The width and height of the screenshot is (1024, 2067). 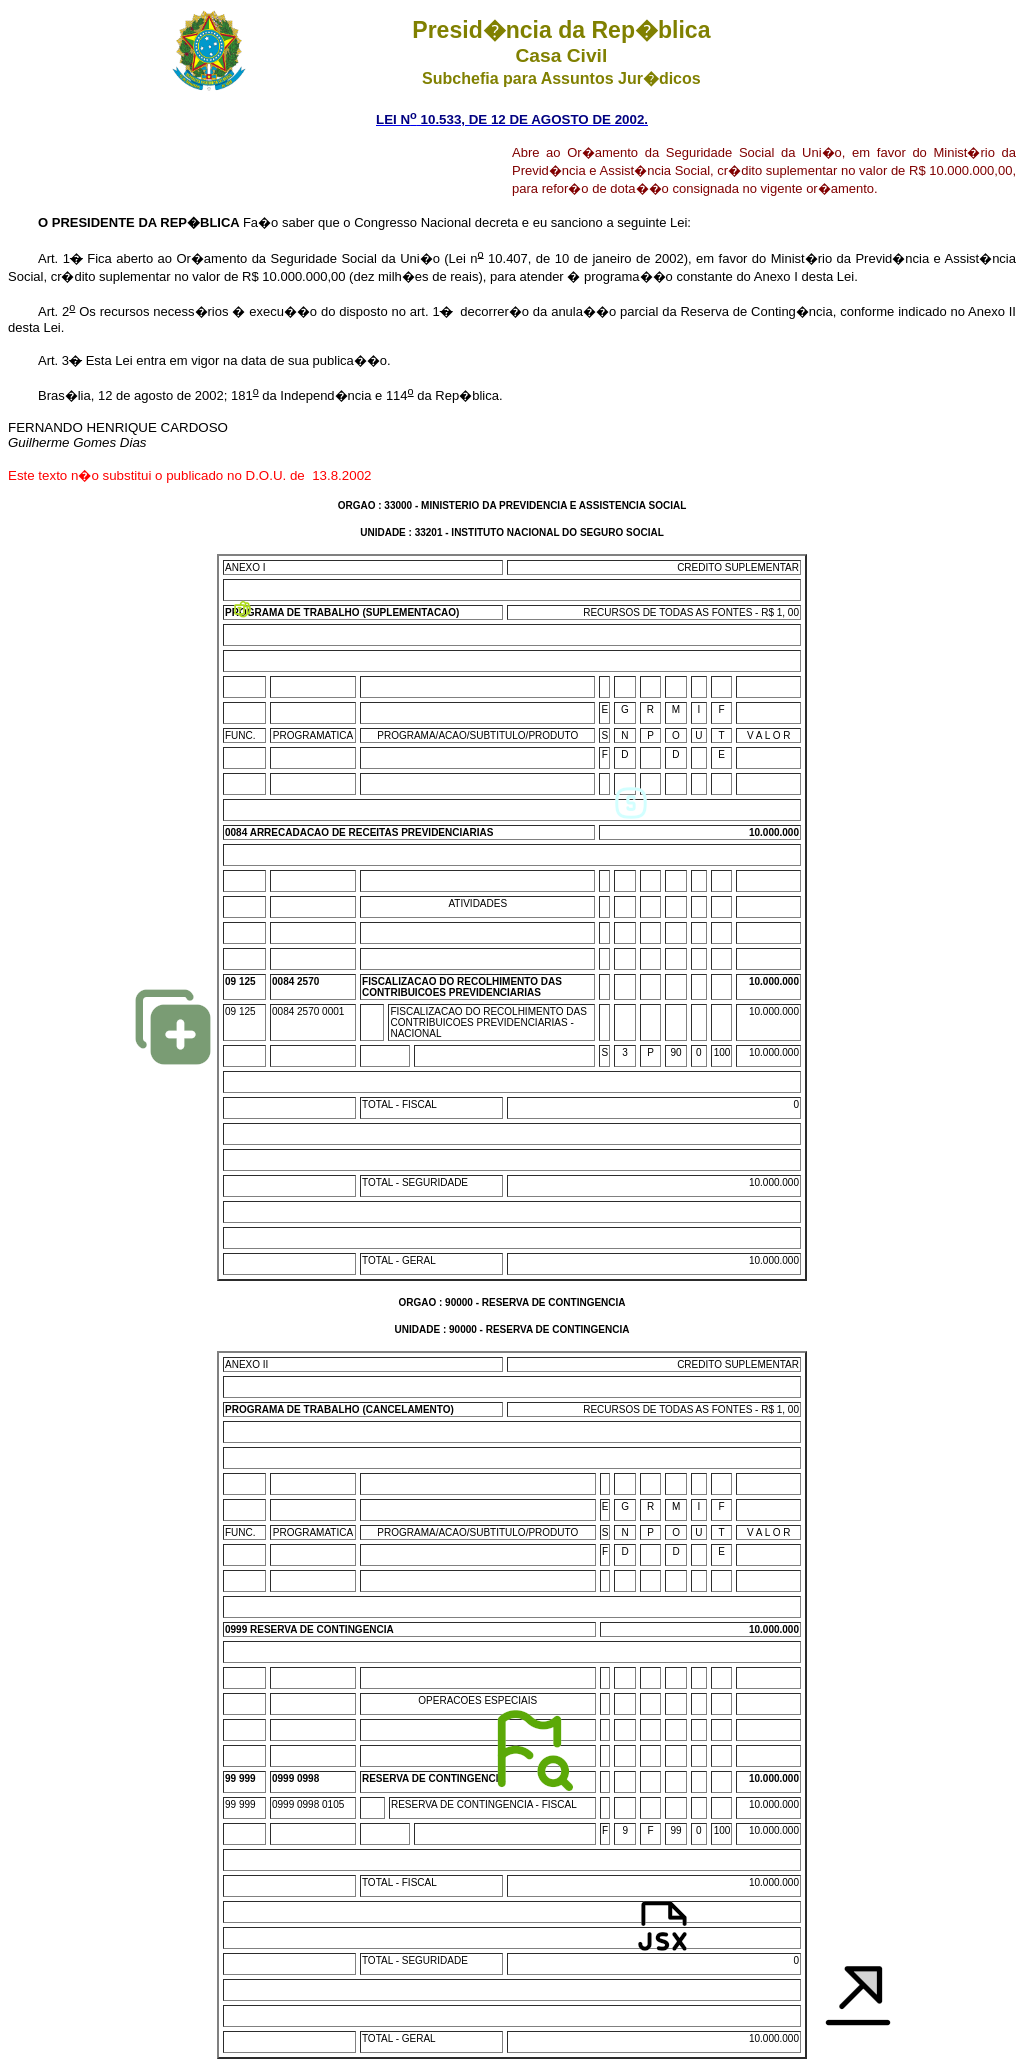 What do you see at coordinates (858, 1993) in the screenshot?
I see `open link in new window or tab` at bounding box center [858, 1993].